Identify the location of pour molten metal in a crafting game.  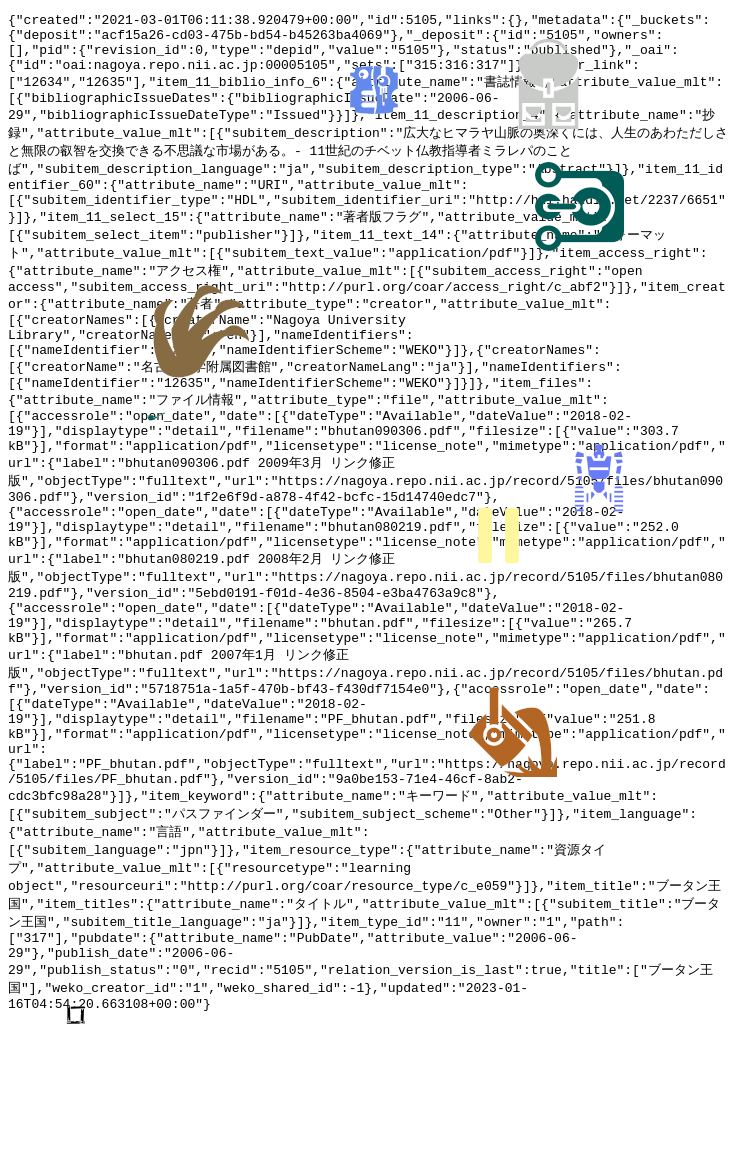
(512, 732).